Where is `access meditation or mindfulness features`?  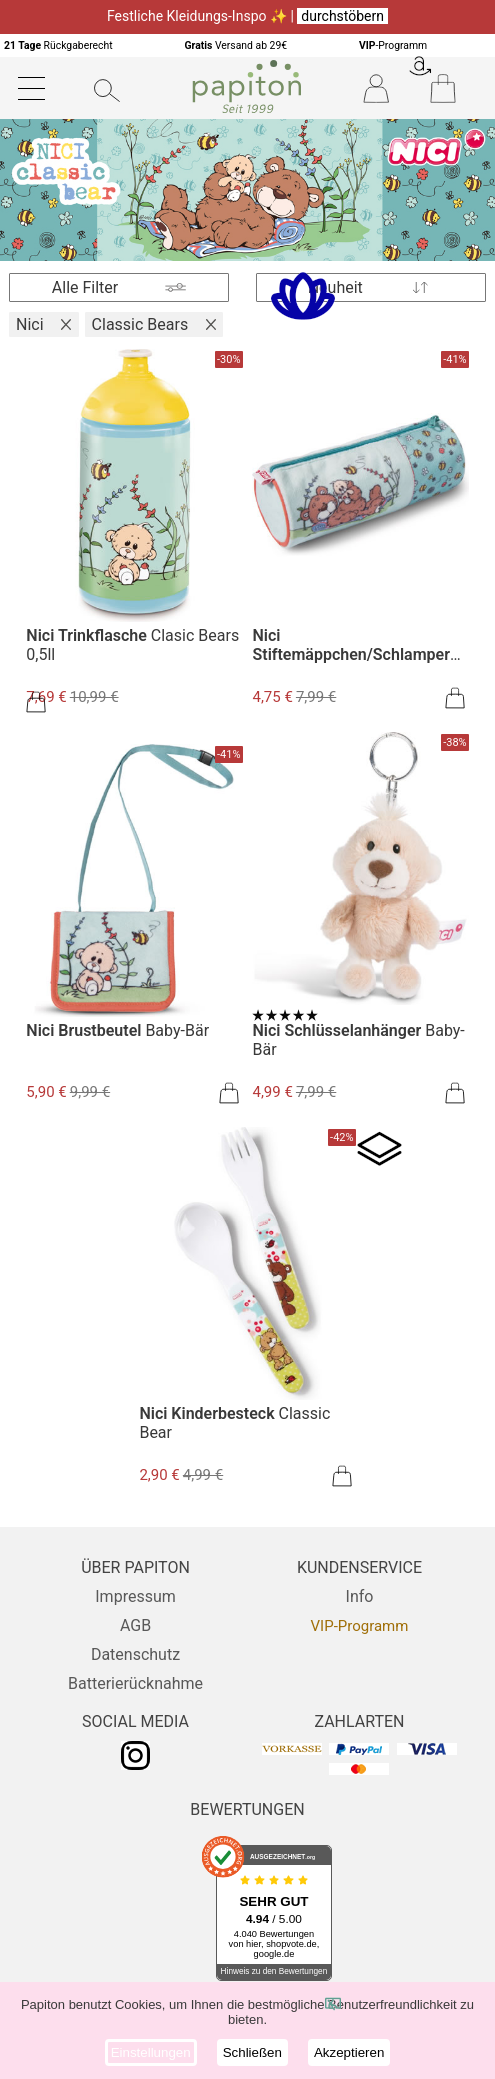 access meditation or mindfulness features is located at coordinates (303, 298).